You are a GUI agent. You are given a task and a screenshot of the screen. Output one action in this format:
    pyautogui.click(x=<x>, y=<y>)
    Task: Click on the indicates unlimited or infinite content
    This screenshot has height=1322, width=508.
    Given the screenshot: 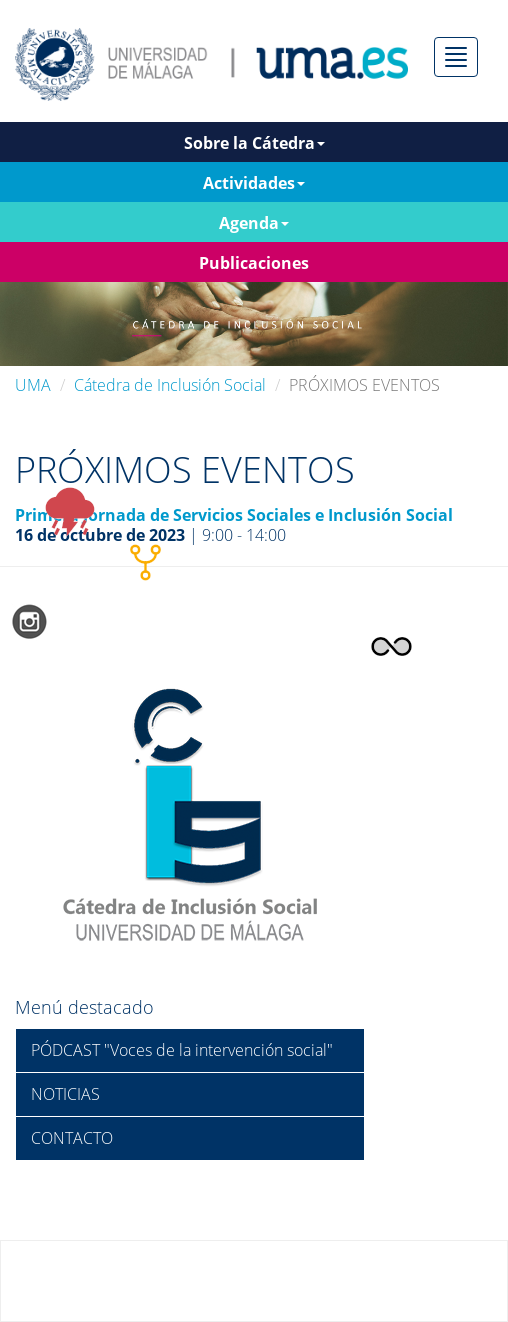 What is the action you would take?
    pyautogui.click(x=391, y=646)
    